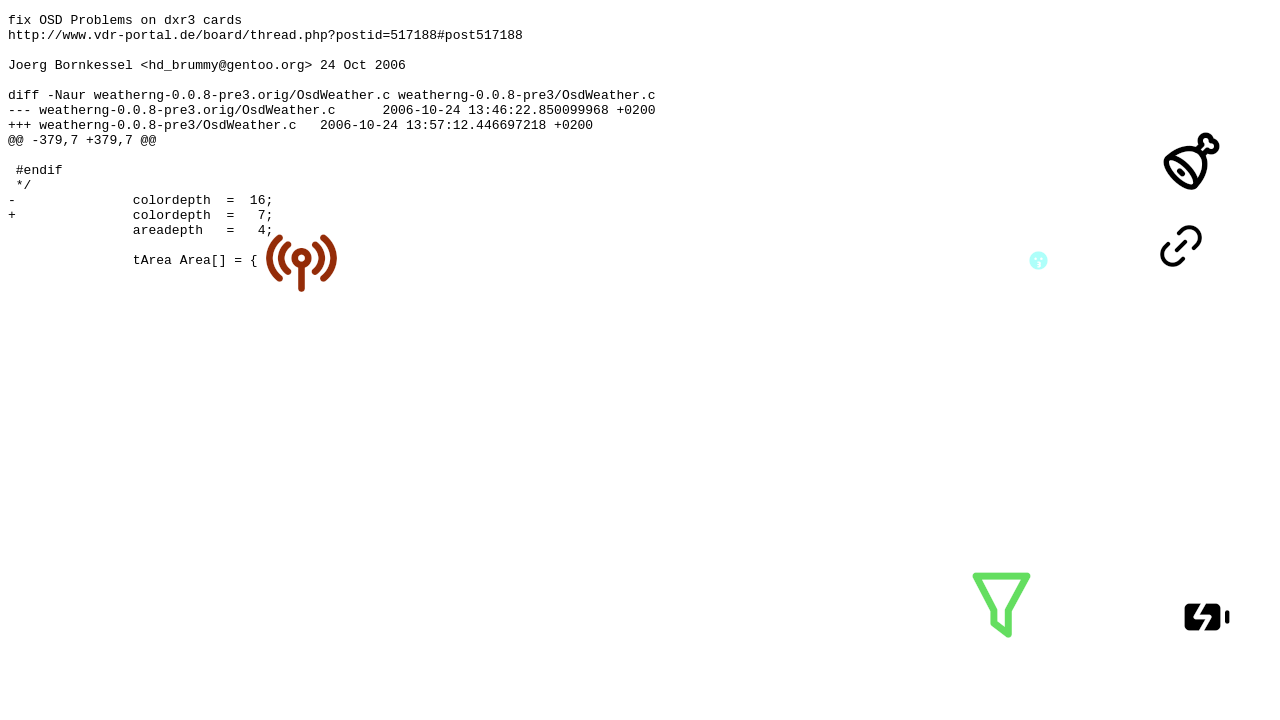 This screenshot has width=1280, height=720. What do you see at coordinates (301, 261) in the screenshot?
I see `access radio or audio streaming` at bounding box center [301, 261].